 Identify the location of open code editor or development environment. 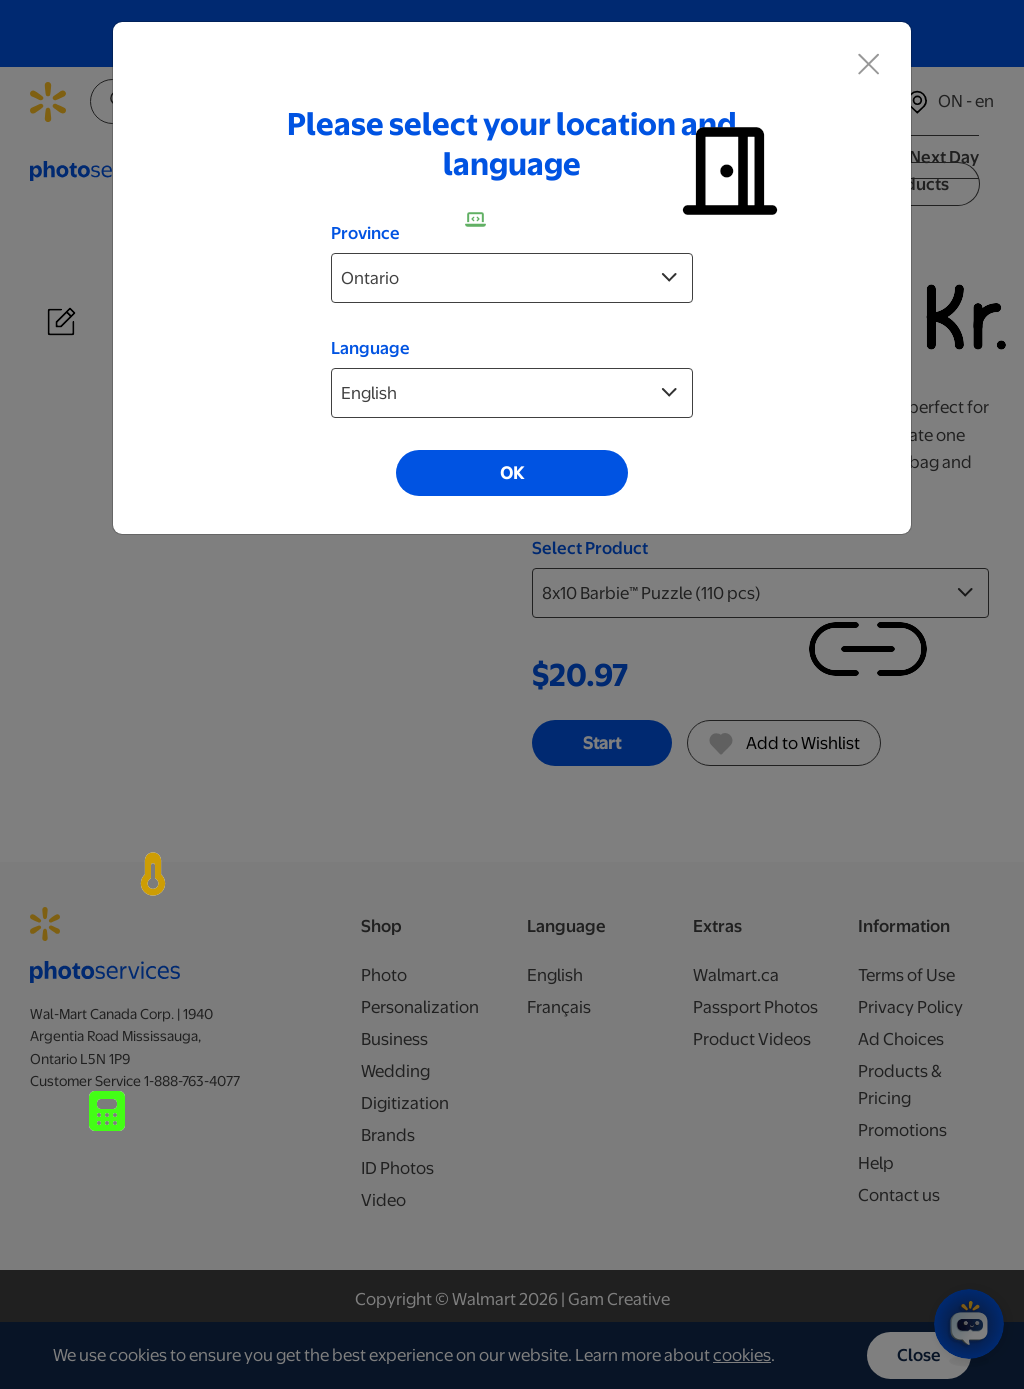
(475, 219).